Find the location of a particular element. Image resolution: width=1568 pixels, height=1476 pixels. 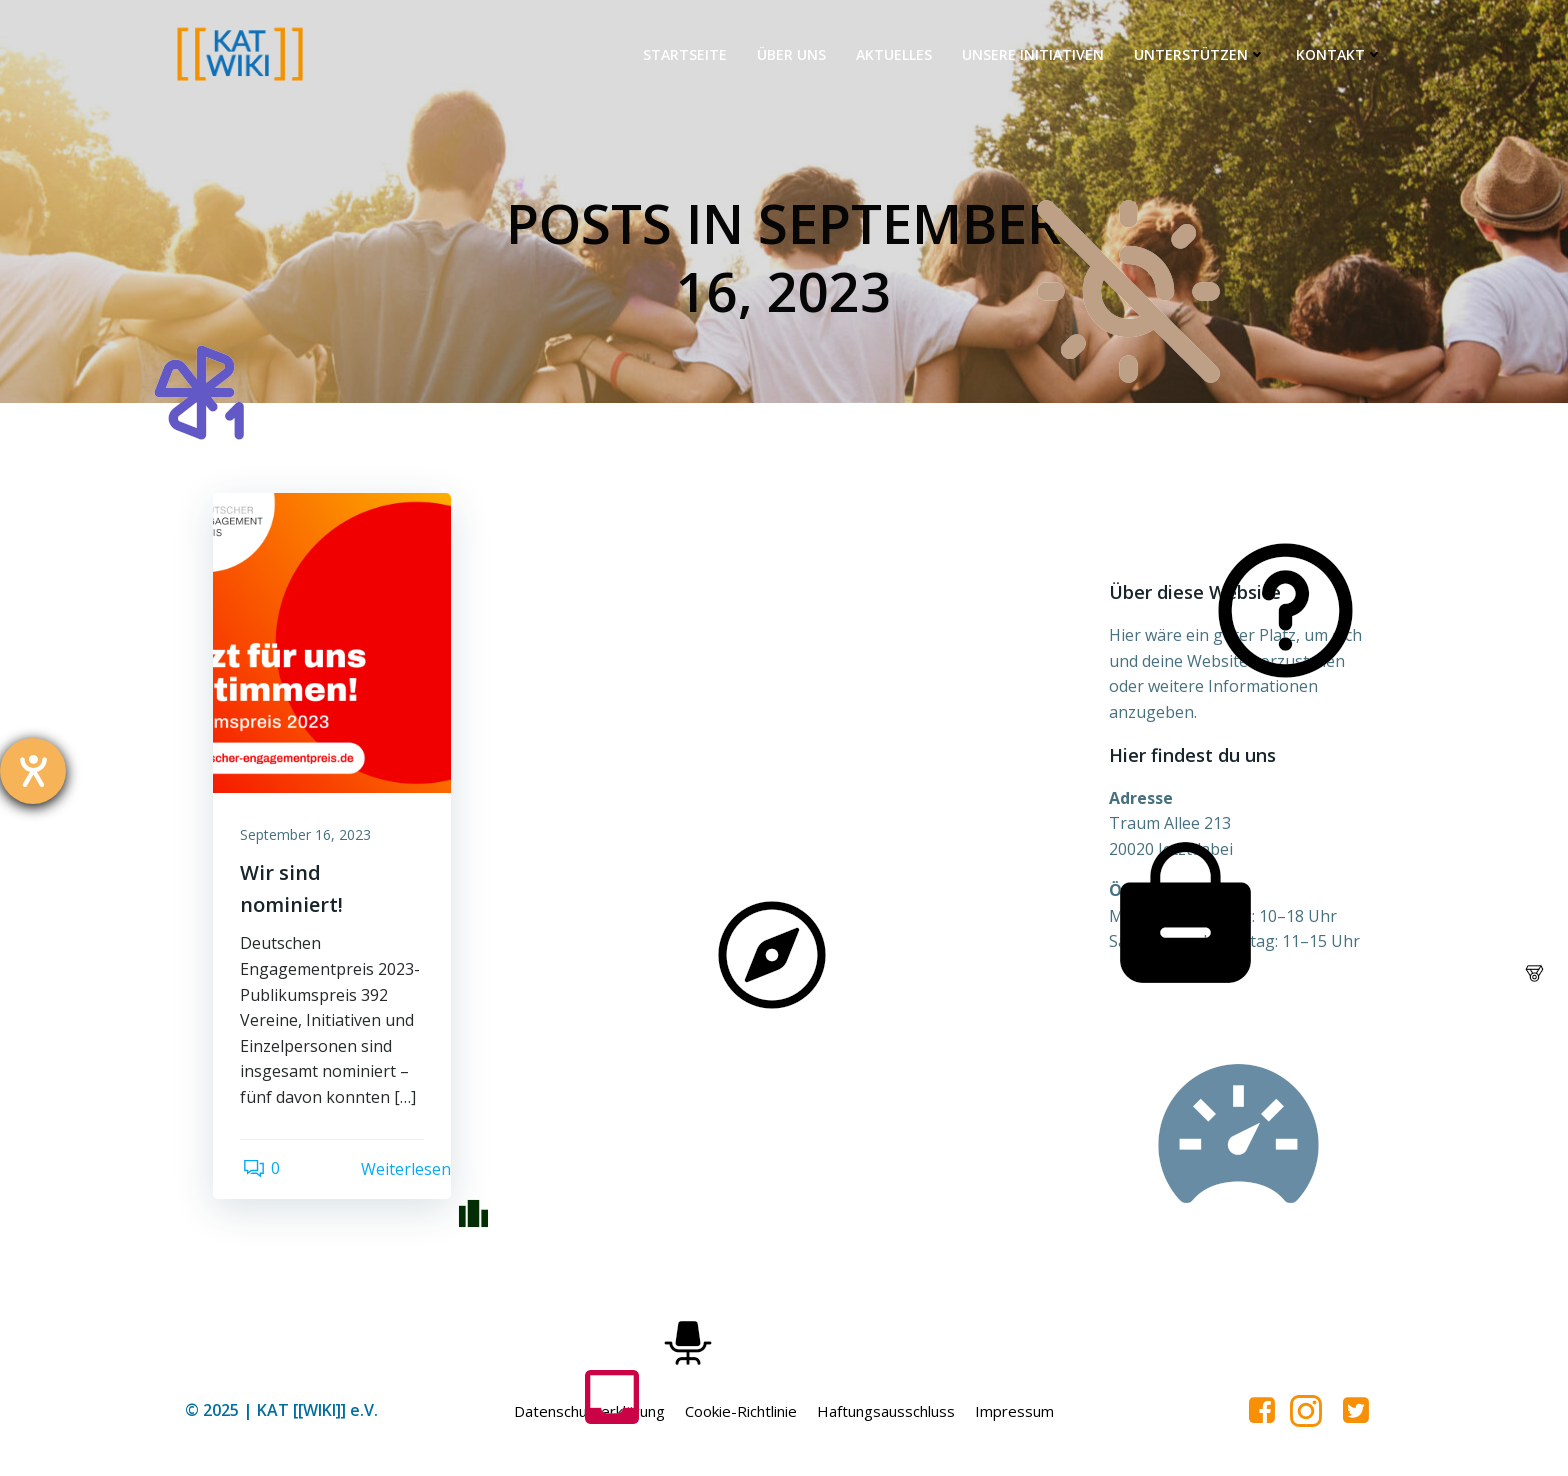

access your inbox is located at coordinates (612, 1397).